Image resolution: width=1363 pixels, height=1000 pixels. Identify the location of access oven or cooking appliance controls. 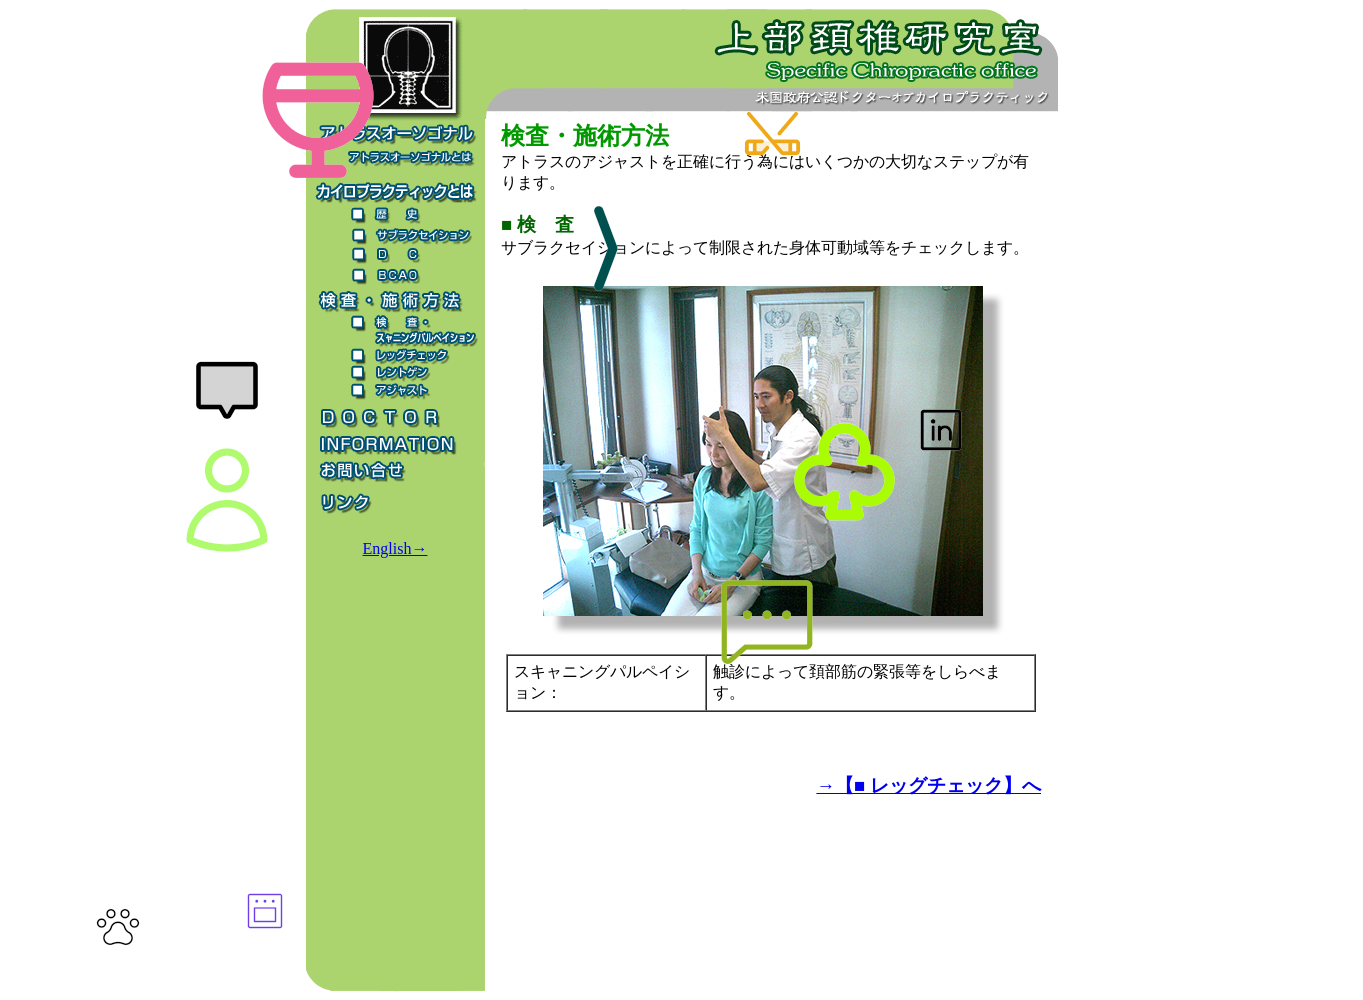
(265, 911).